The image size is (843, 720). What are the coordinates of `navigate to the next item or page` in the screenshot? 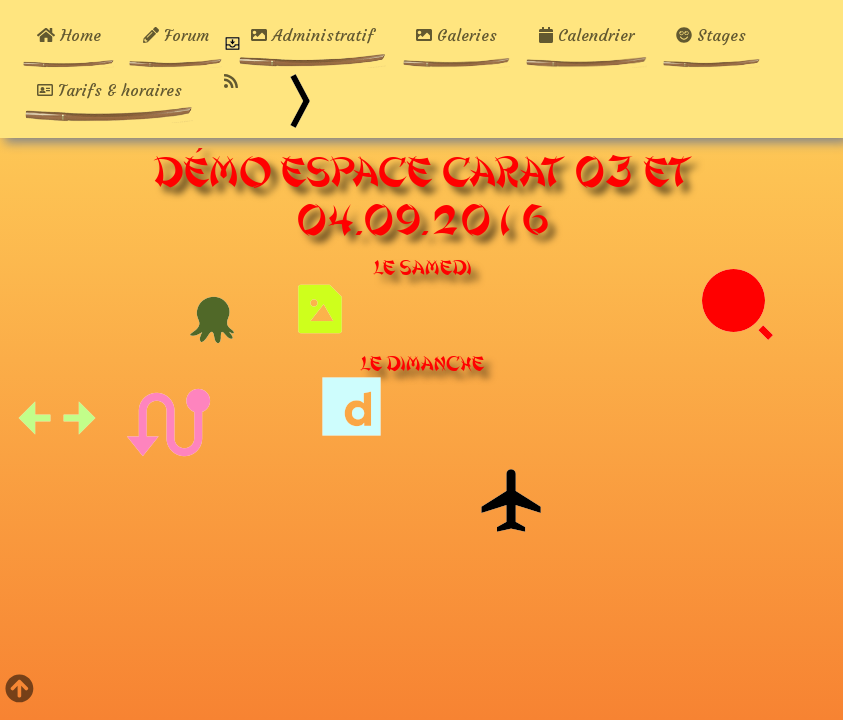 It's located at (299, 101).